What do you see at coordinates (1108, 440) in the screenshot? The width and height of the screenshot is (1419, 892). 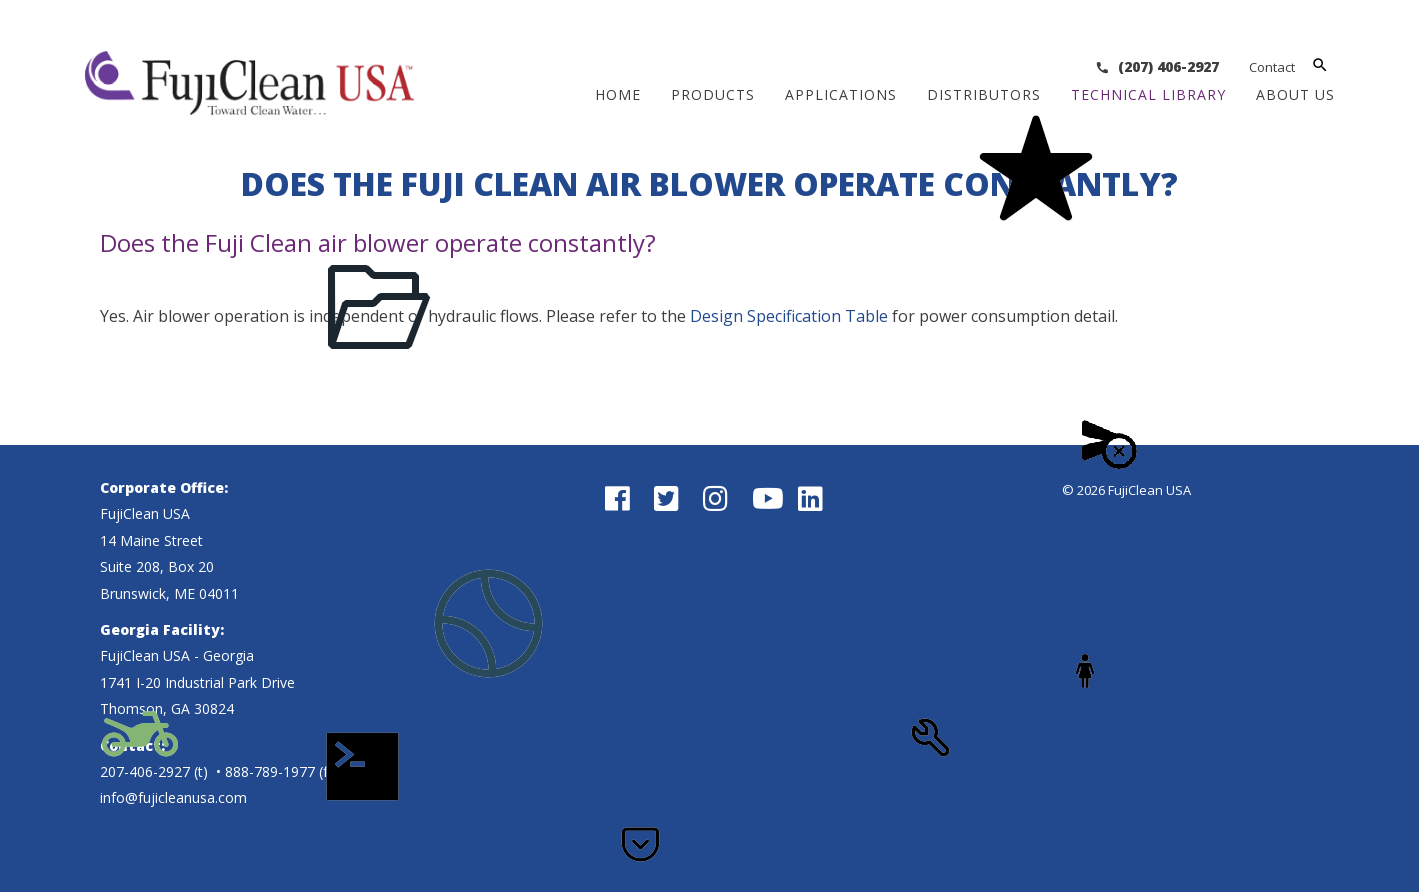 I see `cancel a scheduled message` at bounding box center [1108, 440].